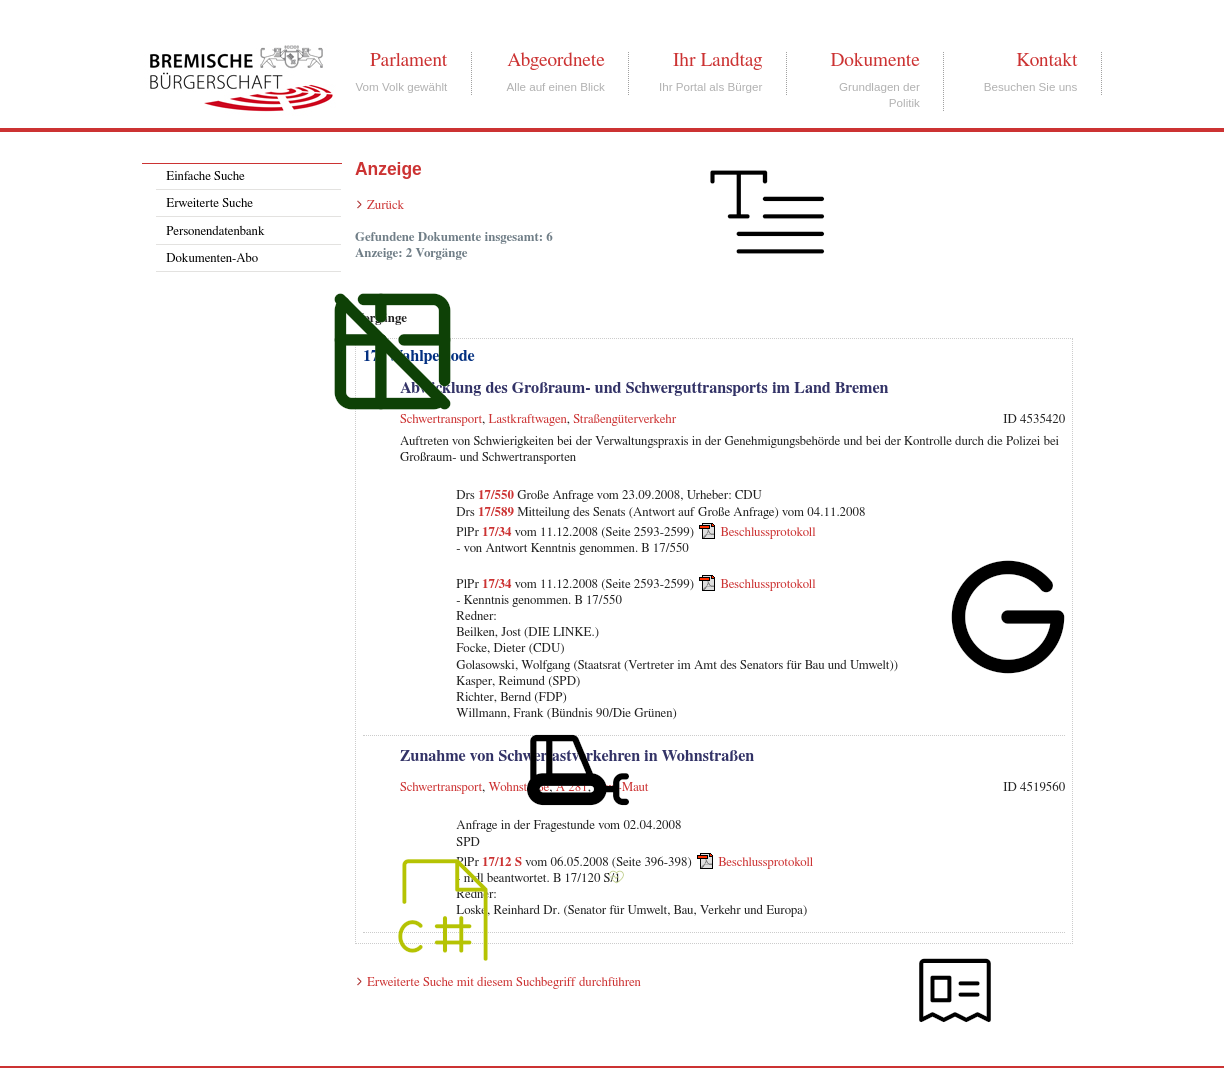 The height and width of the screenshot is (1068, 1224). Describe the element at coordinates (765, 212) in the screenshot. I see `read new york times article` at that location.